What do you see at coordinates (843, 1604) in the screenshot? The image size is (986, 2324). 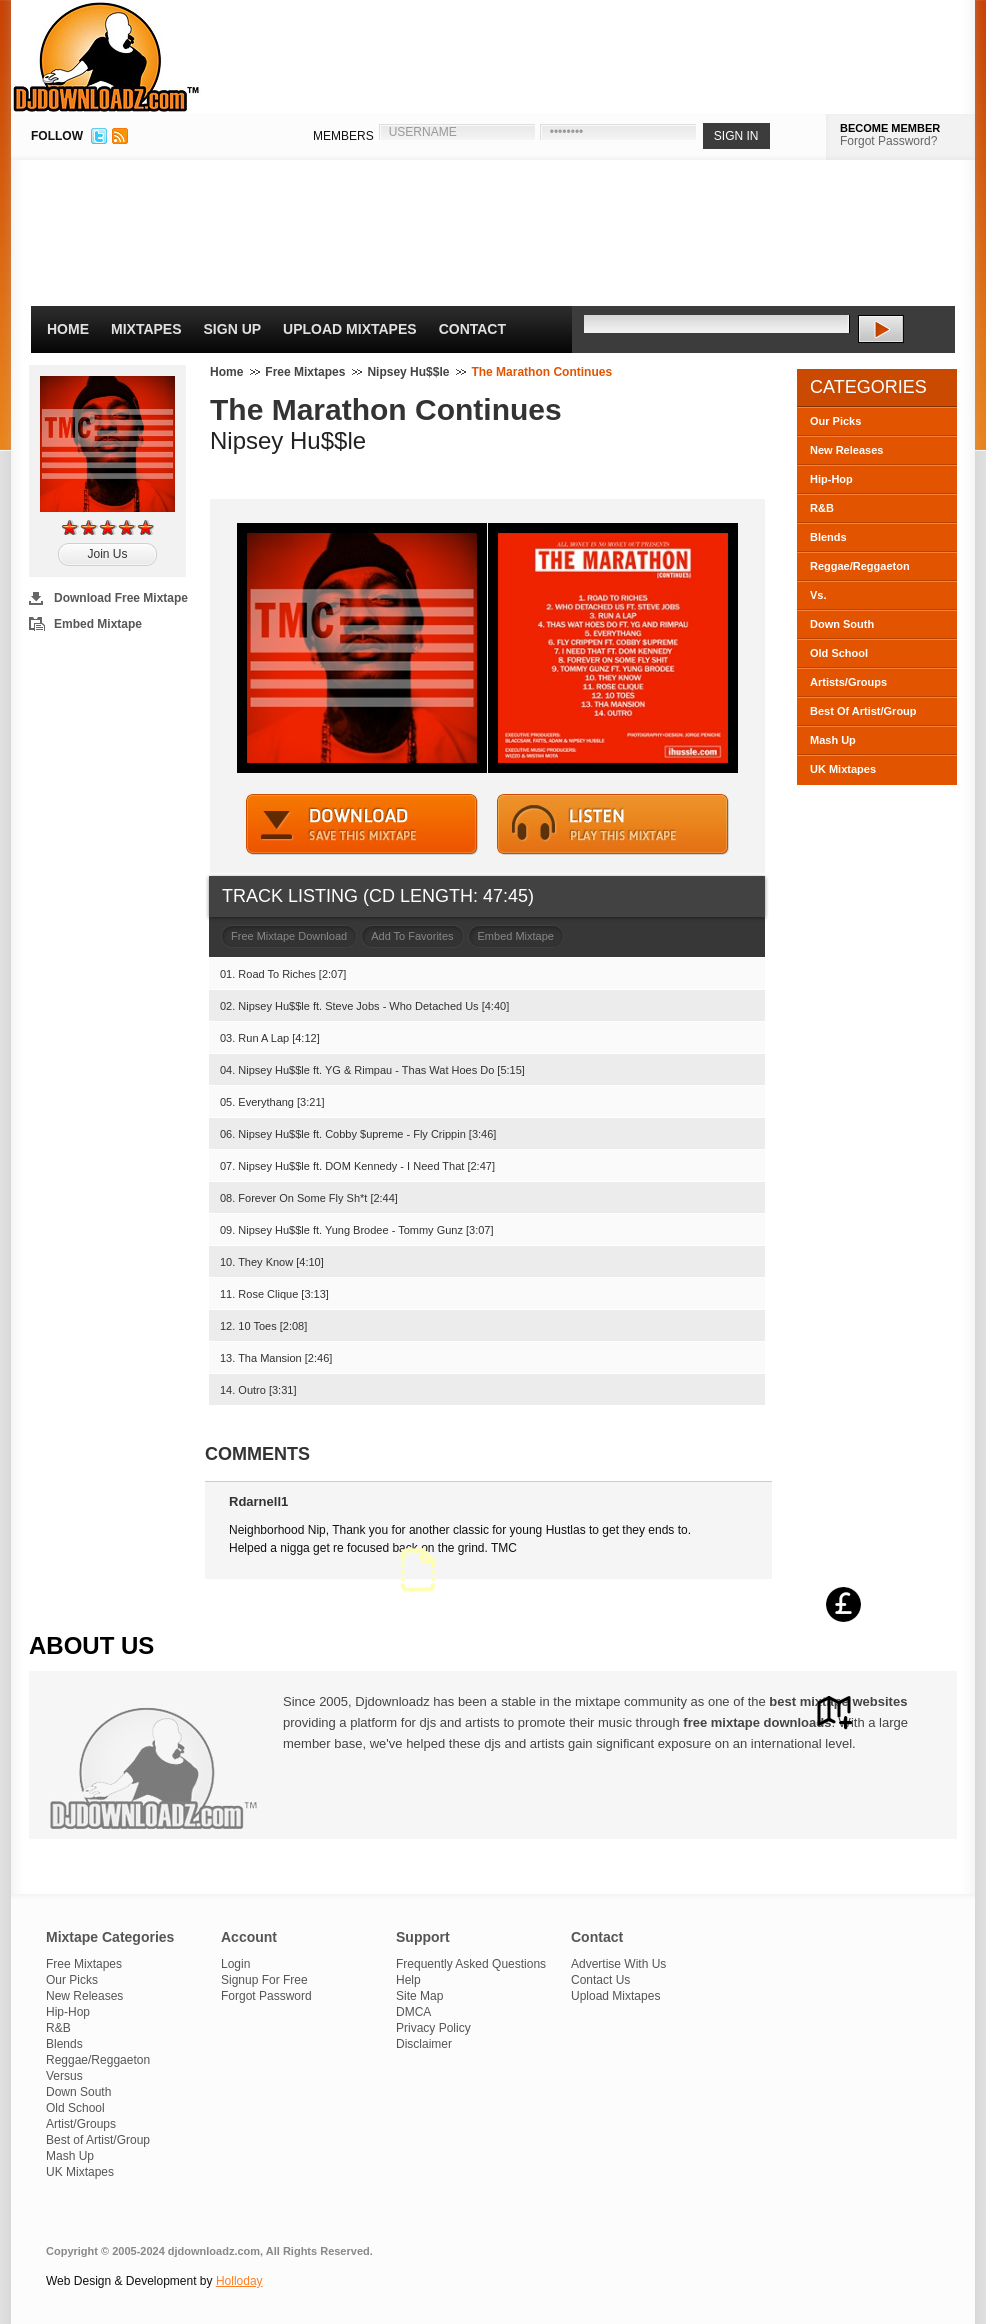 I see `view prices in British pounds` at bounding box center [843, 1604].